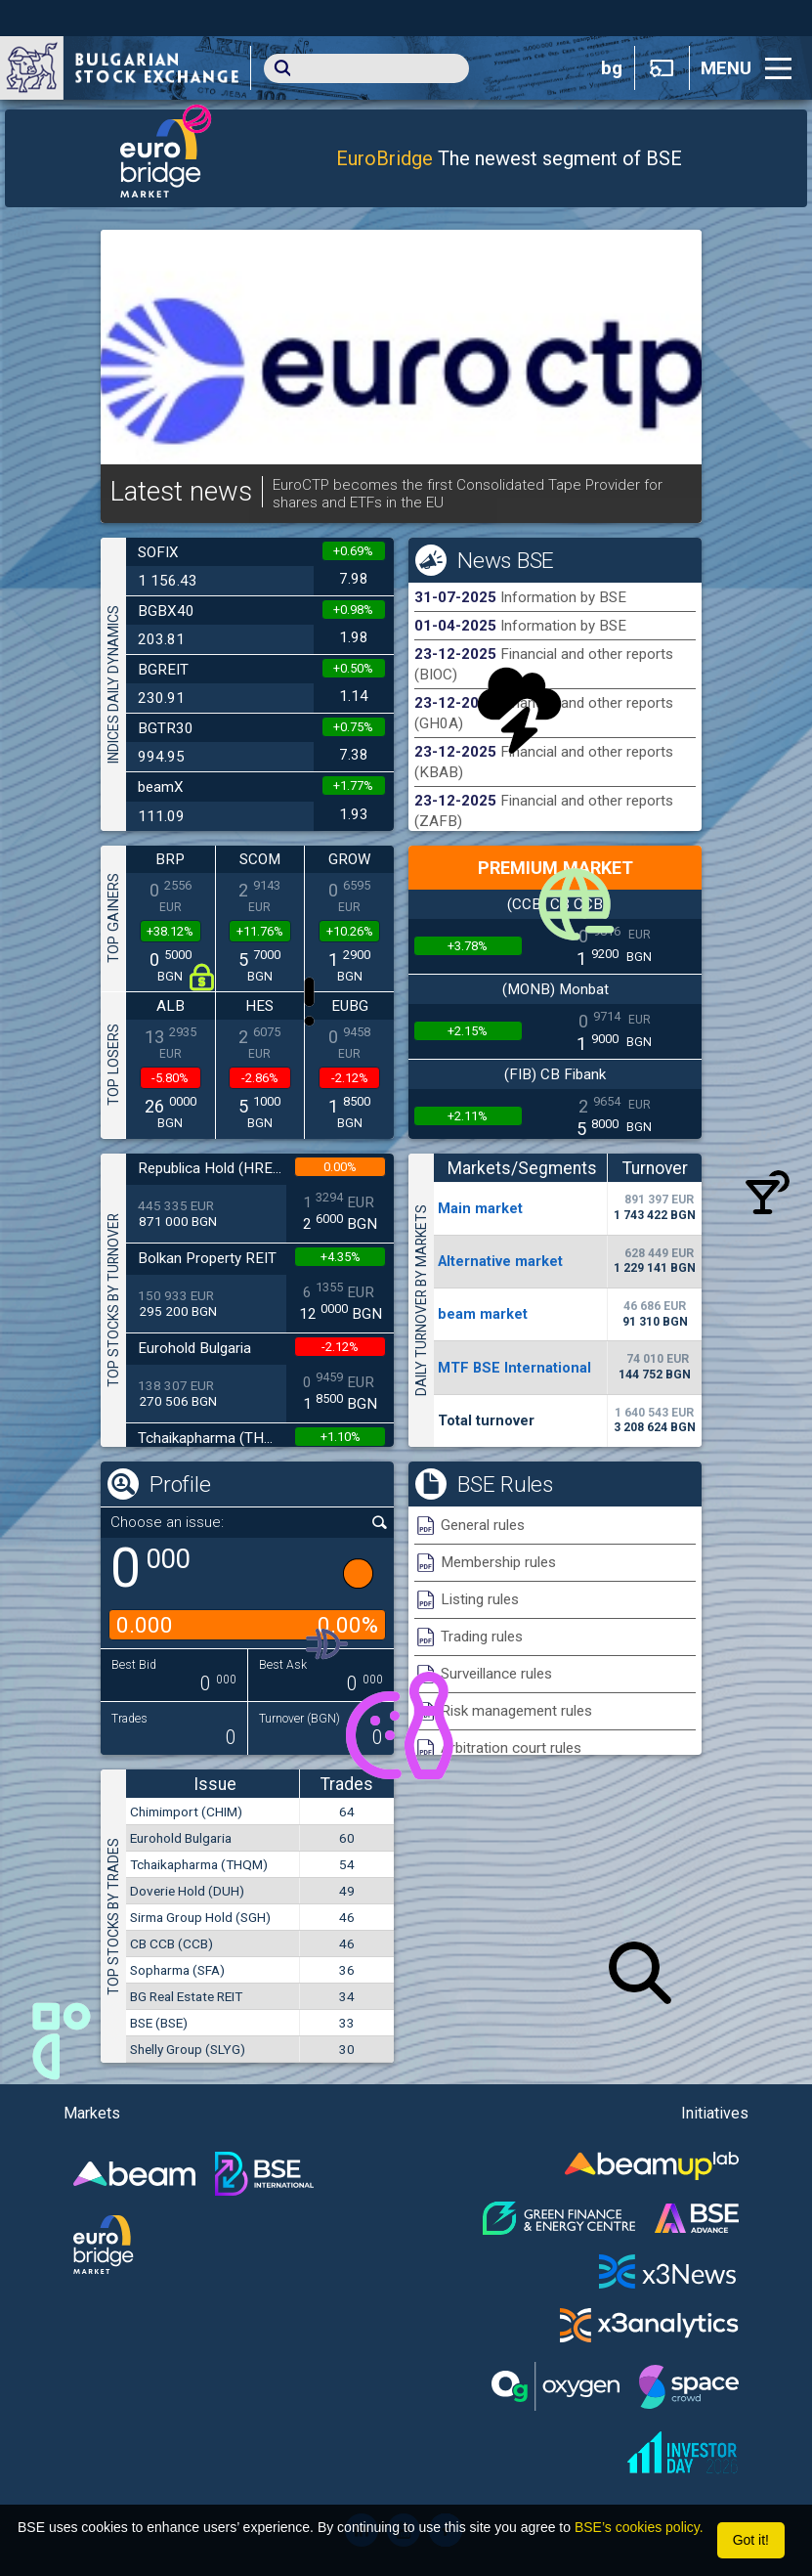 Image resolution: width=812 pixels, height=2576 pixels. What do you see at coordinates (196, 118) in the screenshot?
I see `pepsi brand logo` at bounding box center [196, 118].